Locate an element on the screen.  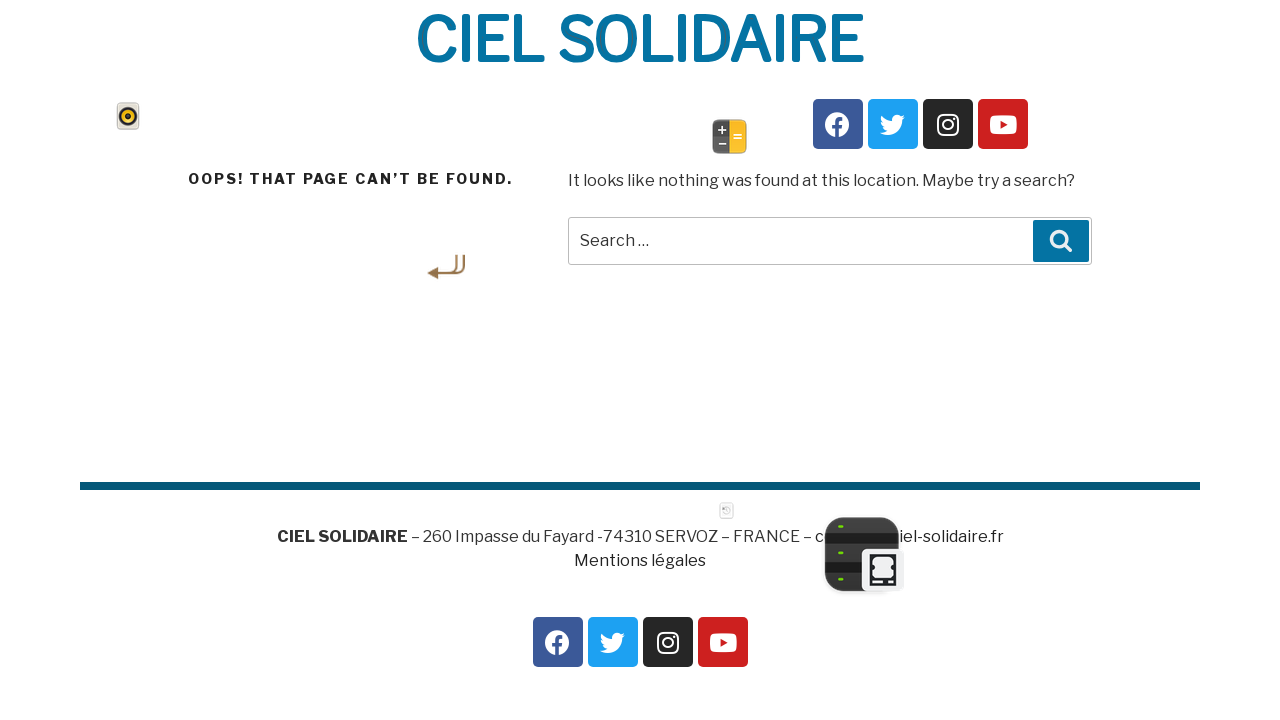
a deleted file in the trash is located at coordinates (726, 510).